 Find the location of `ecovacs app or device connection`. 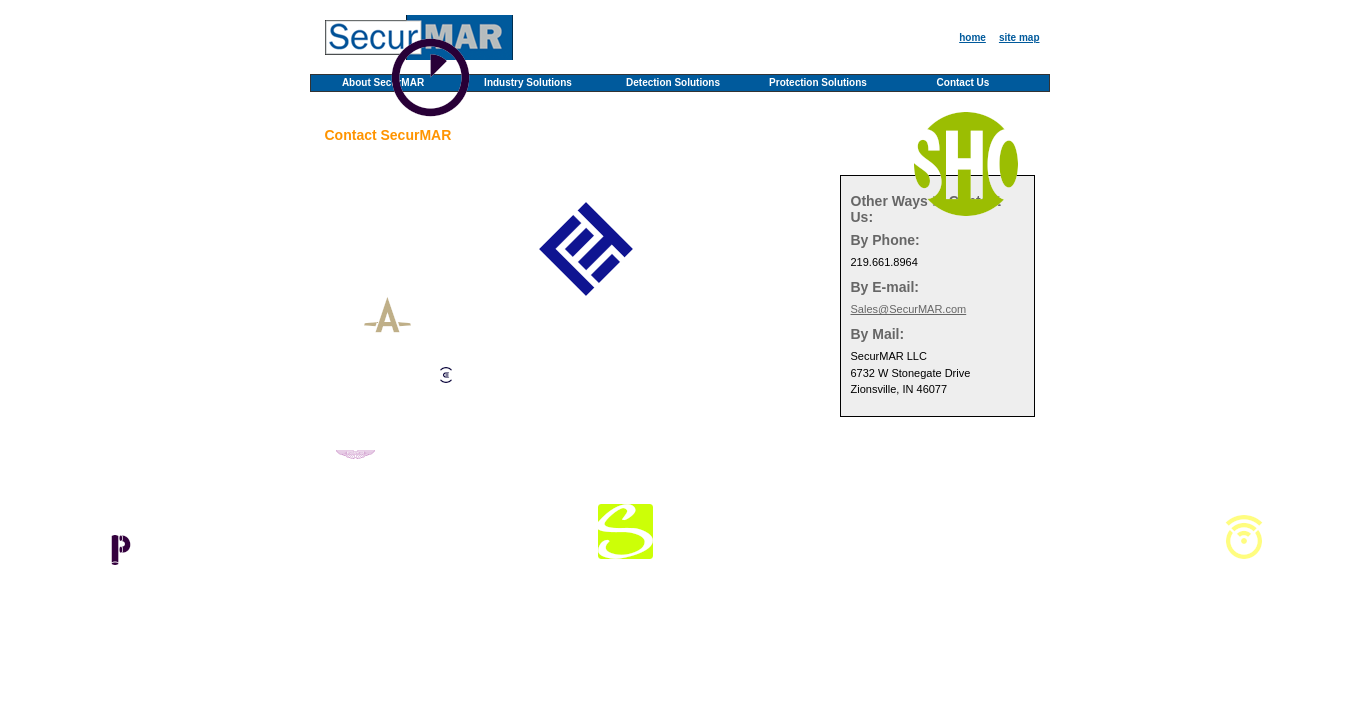

ecovacs app or device connection is located at coordinates (446, 375).